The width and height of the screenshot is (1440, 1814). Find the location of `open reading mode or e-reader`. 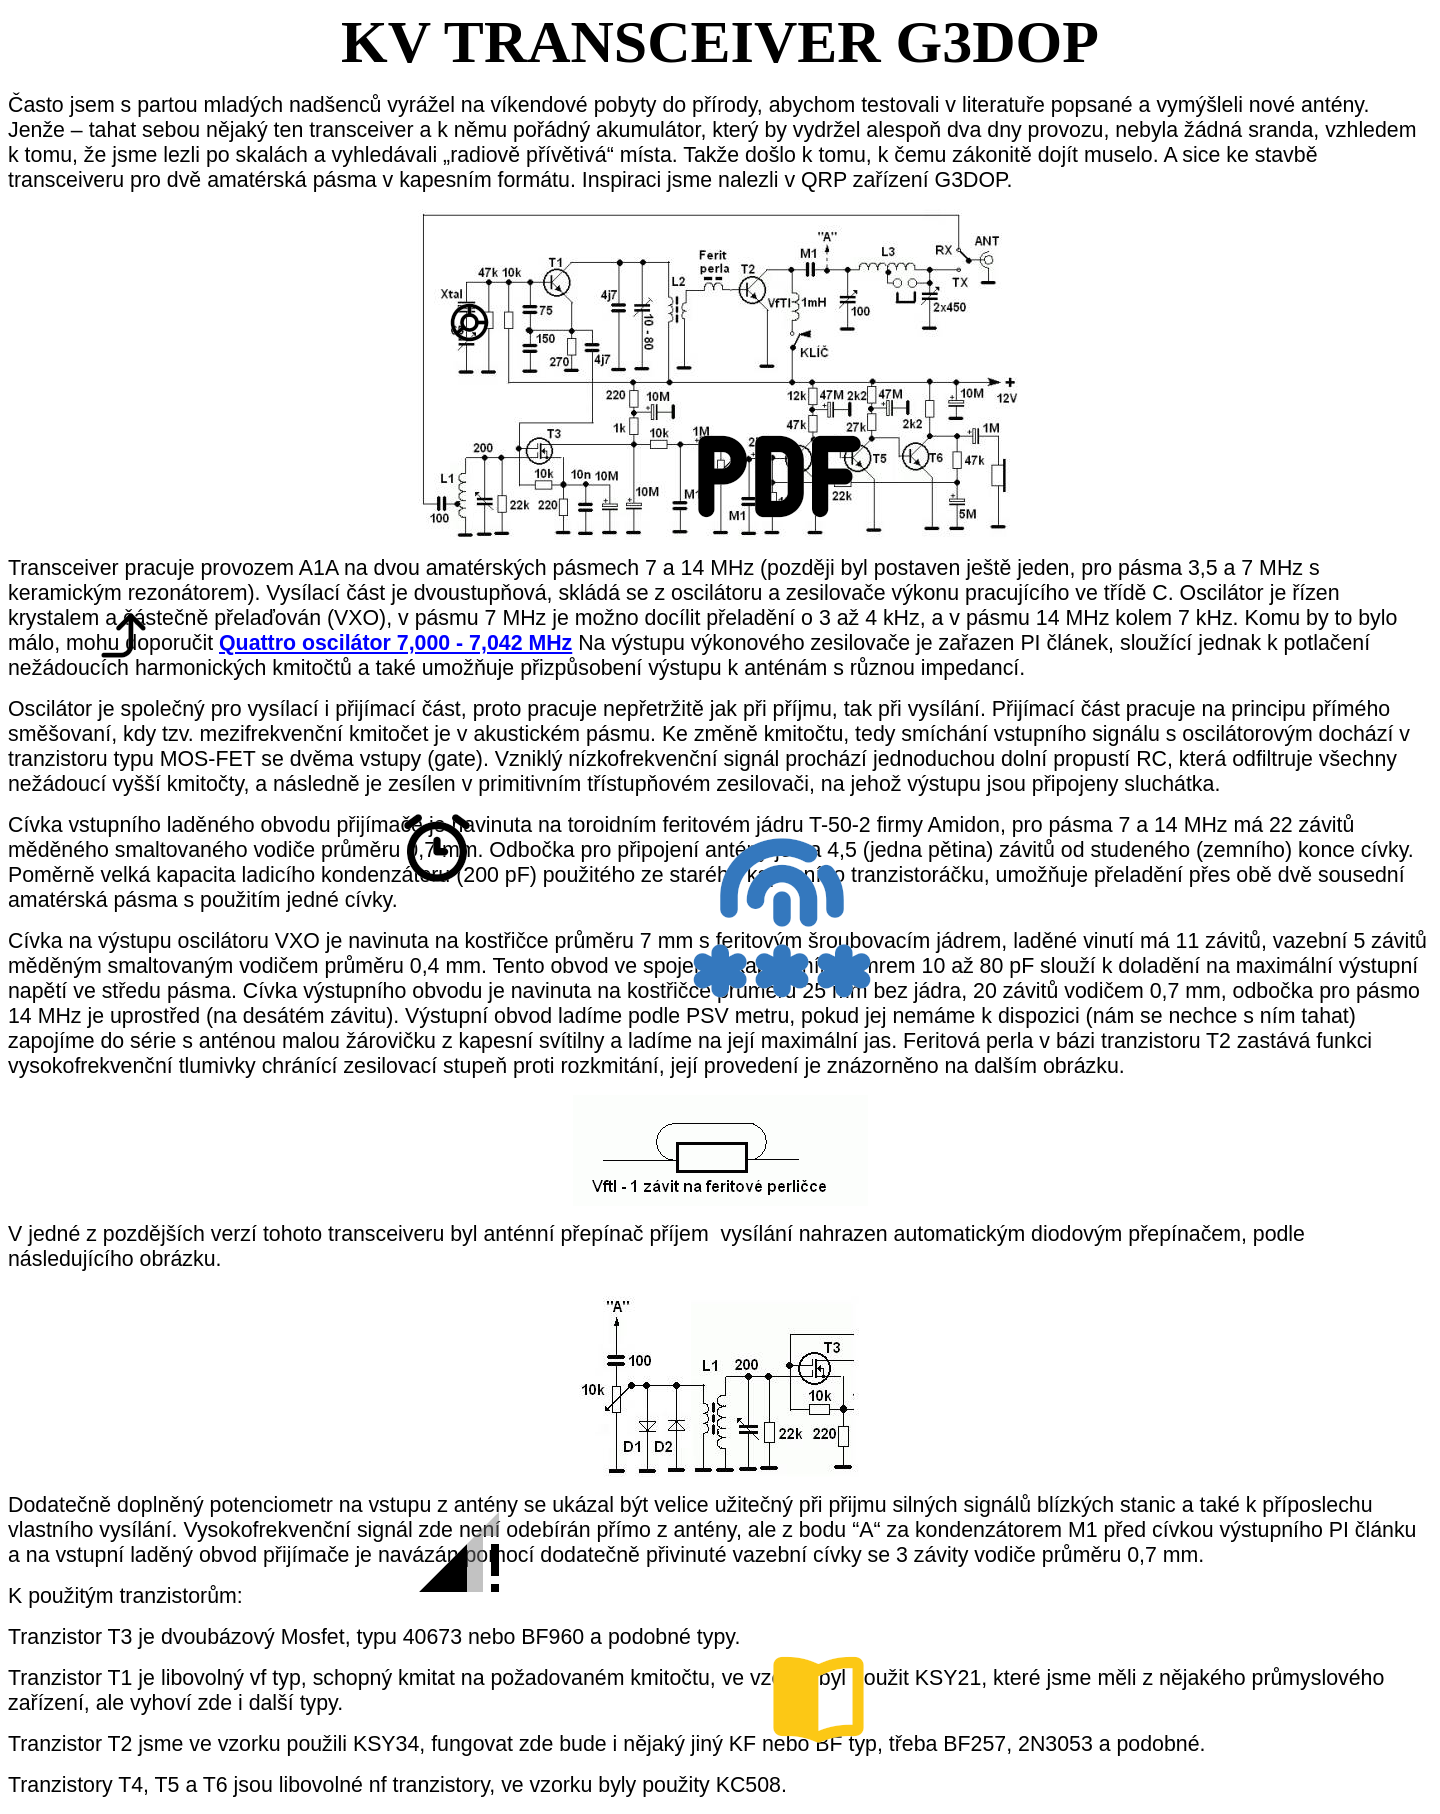

open reading mode or e-reader is located at coordinates (818, 1696).